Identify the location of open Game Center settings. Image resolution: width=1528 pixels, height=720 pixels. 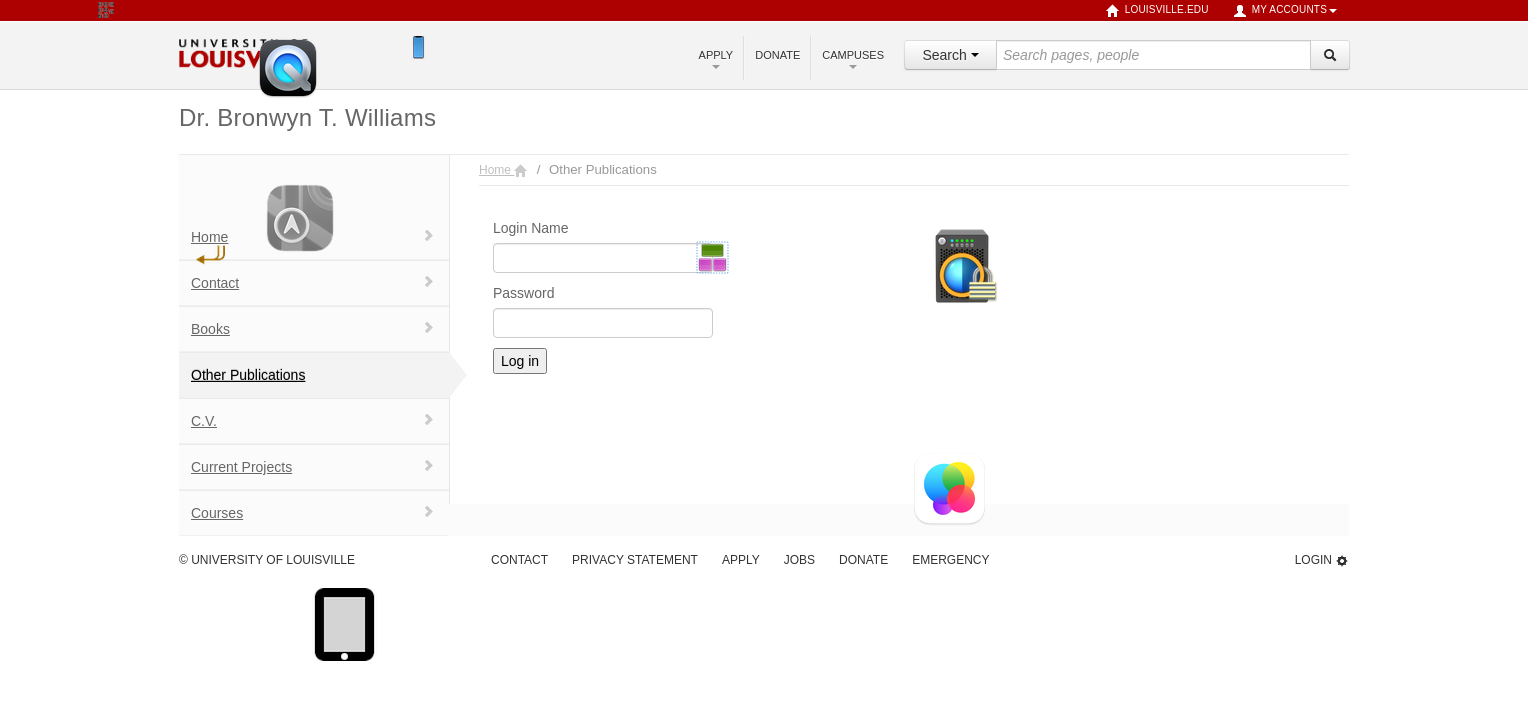
(949, 488).